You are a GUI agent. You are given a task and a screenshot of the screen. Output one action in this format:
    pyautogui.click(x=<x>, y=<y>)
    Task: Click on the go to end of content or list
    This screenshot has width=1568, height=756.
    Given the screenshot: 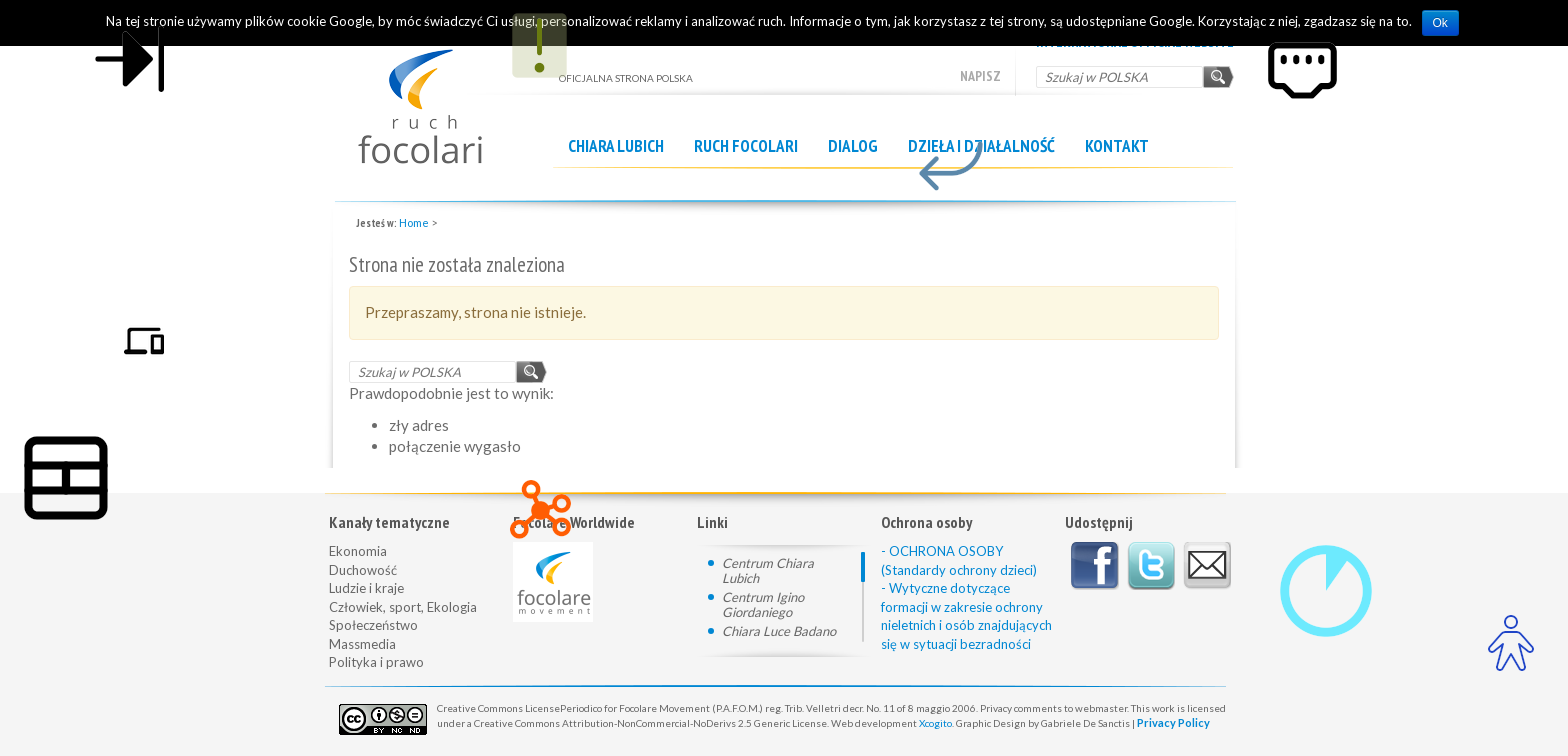 What is the action you would take?
    pyautogui.click(x=131, y=59)
    